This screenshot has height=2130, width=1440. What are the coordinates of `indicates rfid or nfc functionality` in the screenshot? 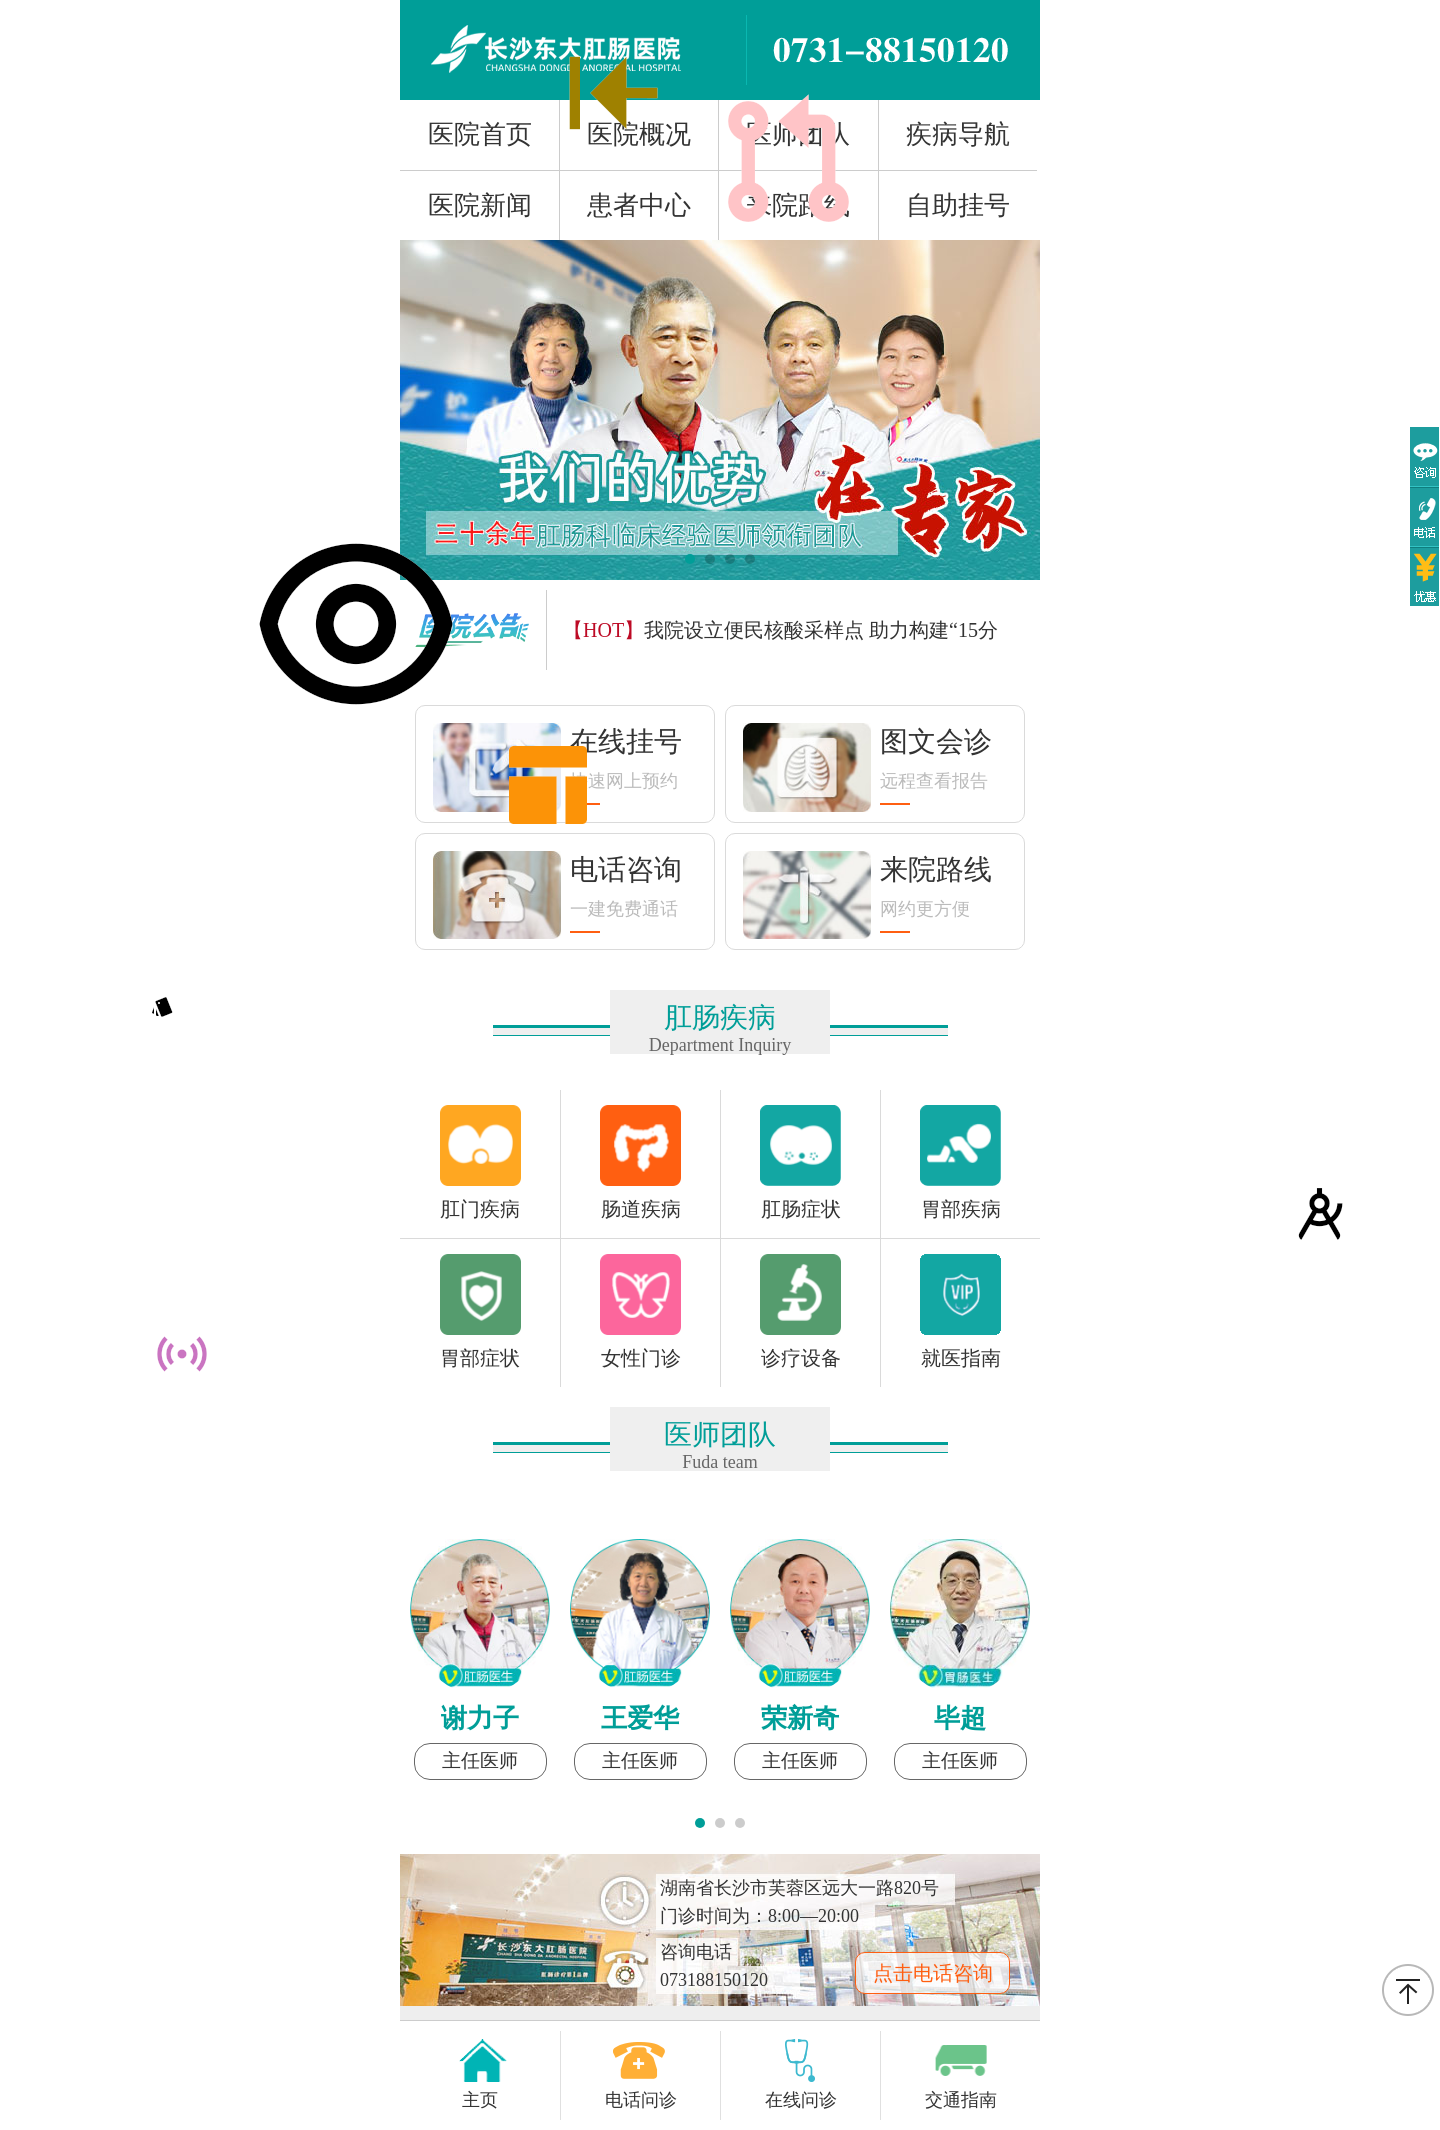 It's located at (182, 1354).